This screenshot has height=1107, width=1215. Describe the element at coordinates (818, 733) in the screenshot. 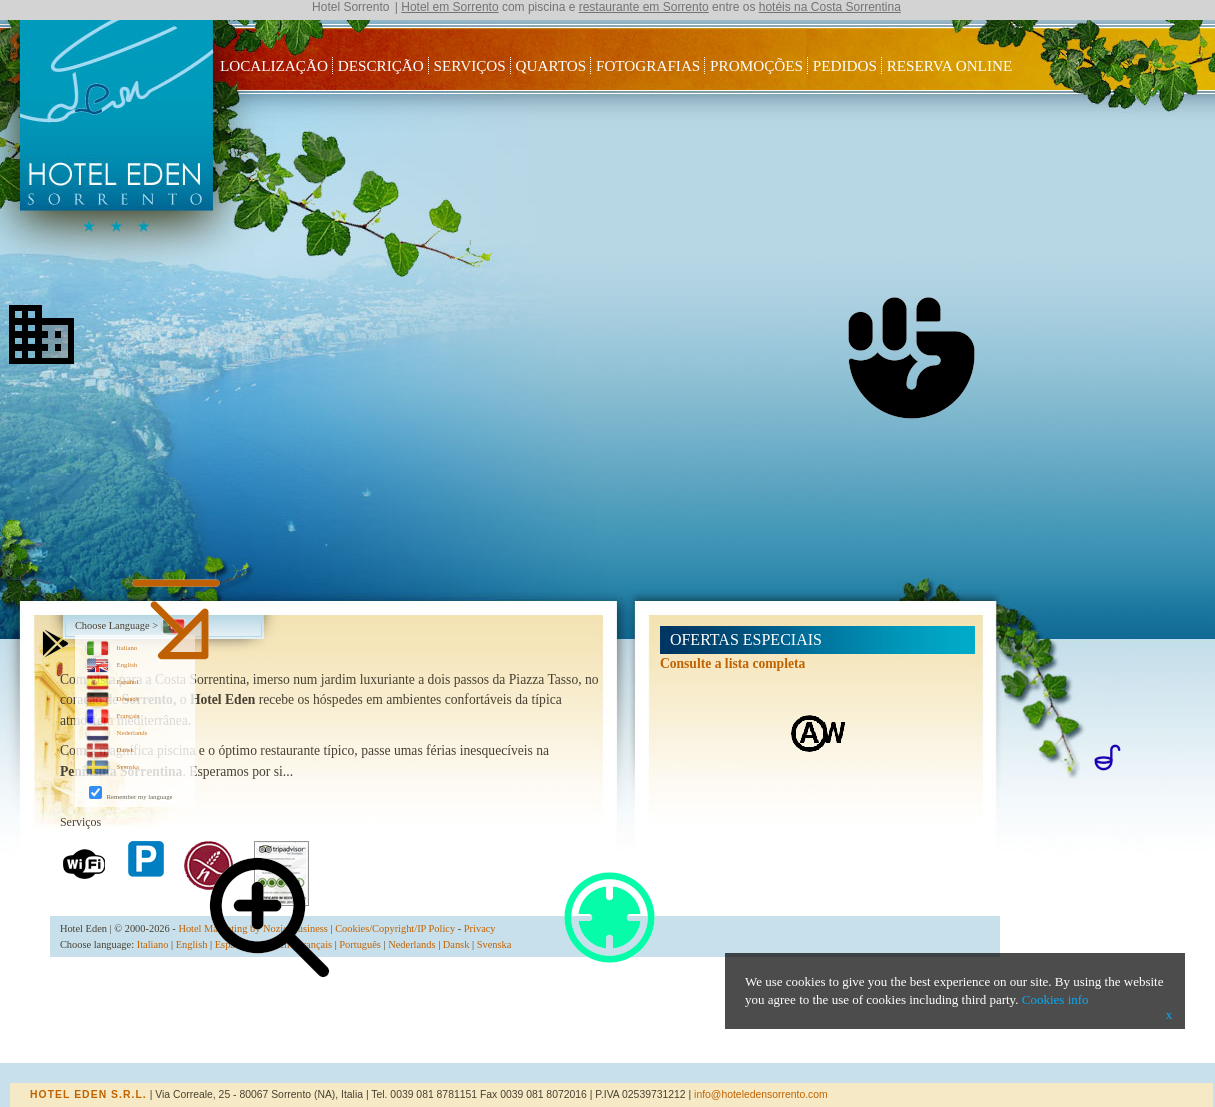

I see `enable automatic white balance` at that location.